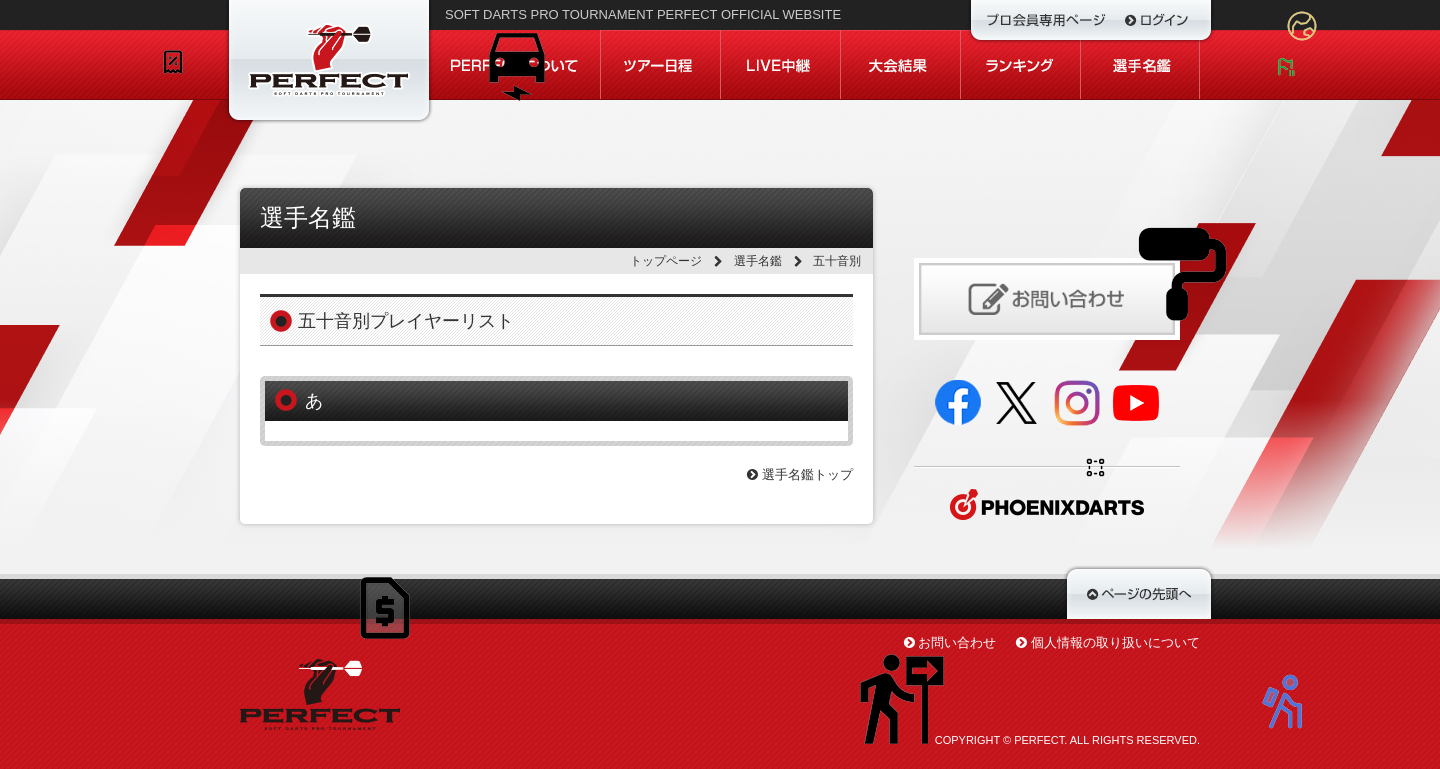 Image resolution: width=1440 pixels, height=769 pixels. I want to click on pause a flagged item or task, so click(1285, 66).